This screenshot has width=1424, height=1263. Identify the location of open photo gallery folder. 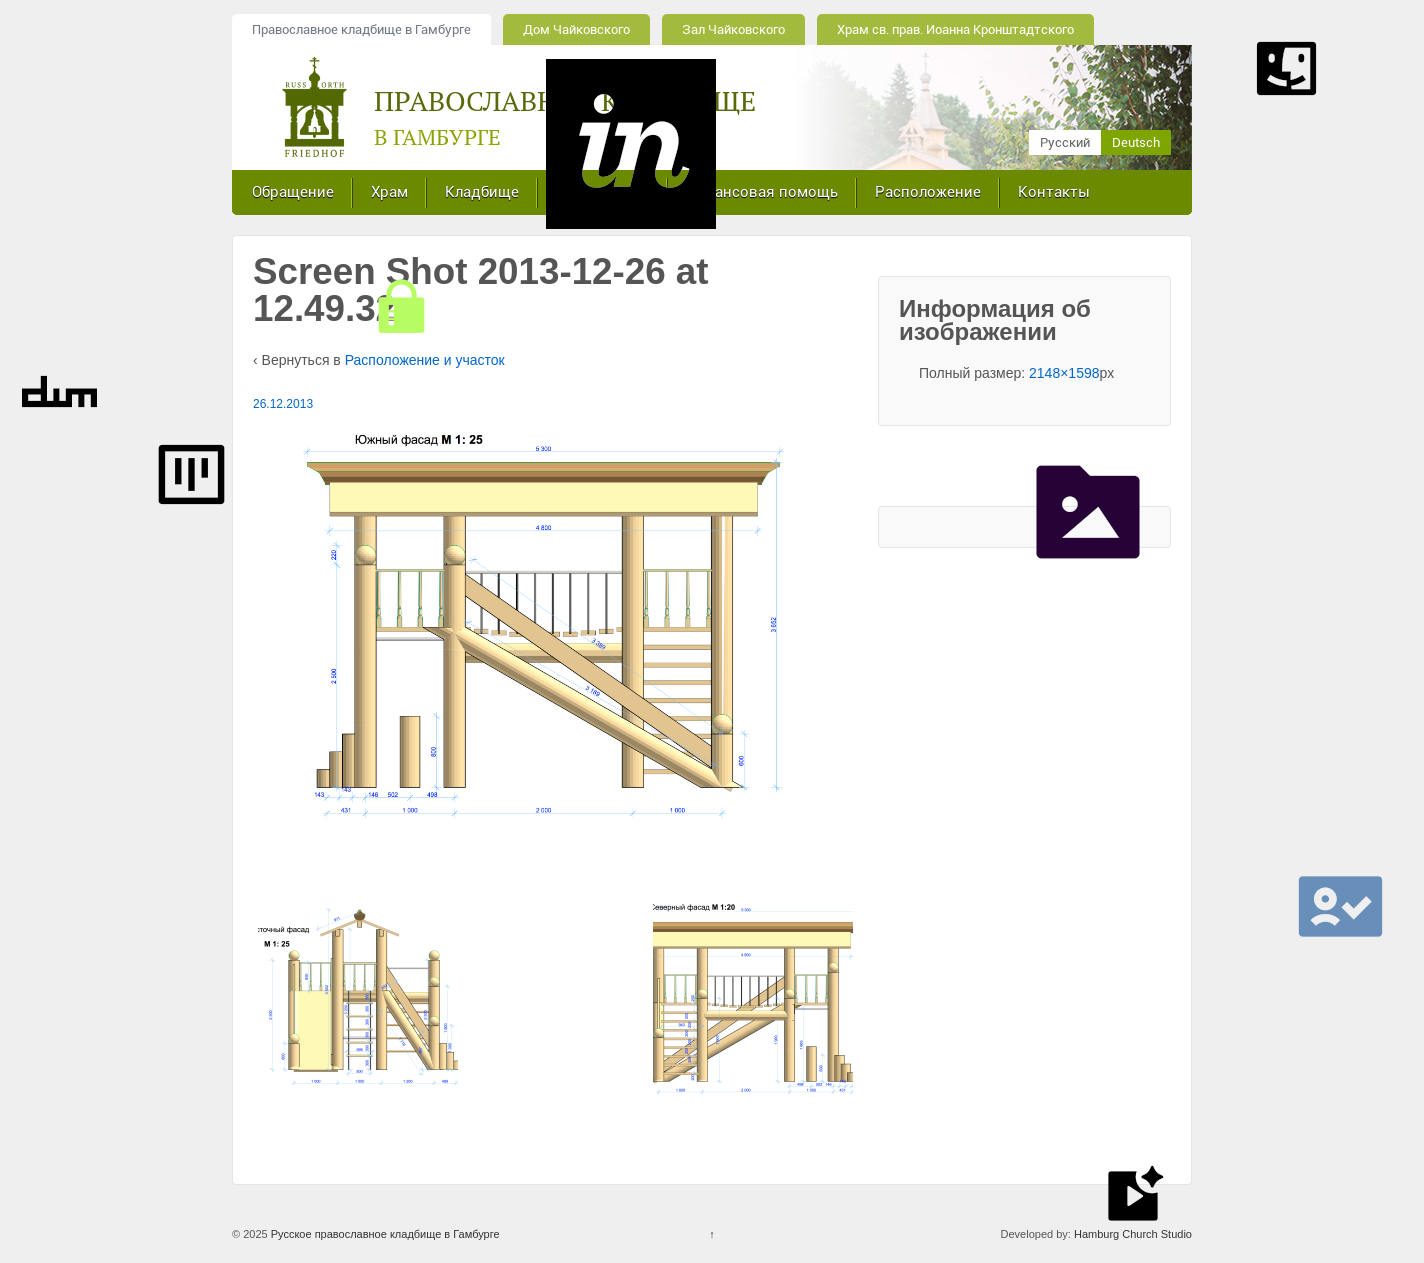
(1088, 512).